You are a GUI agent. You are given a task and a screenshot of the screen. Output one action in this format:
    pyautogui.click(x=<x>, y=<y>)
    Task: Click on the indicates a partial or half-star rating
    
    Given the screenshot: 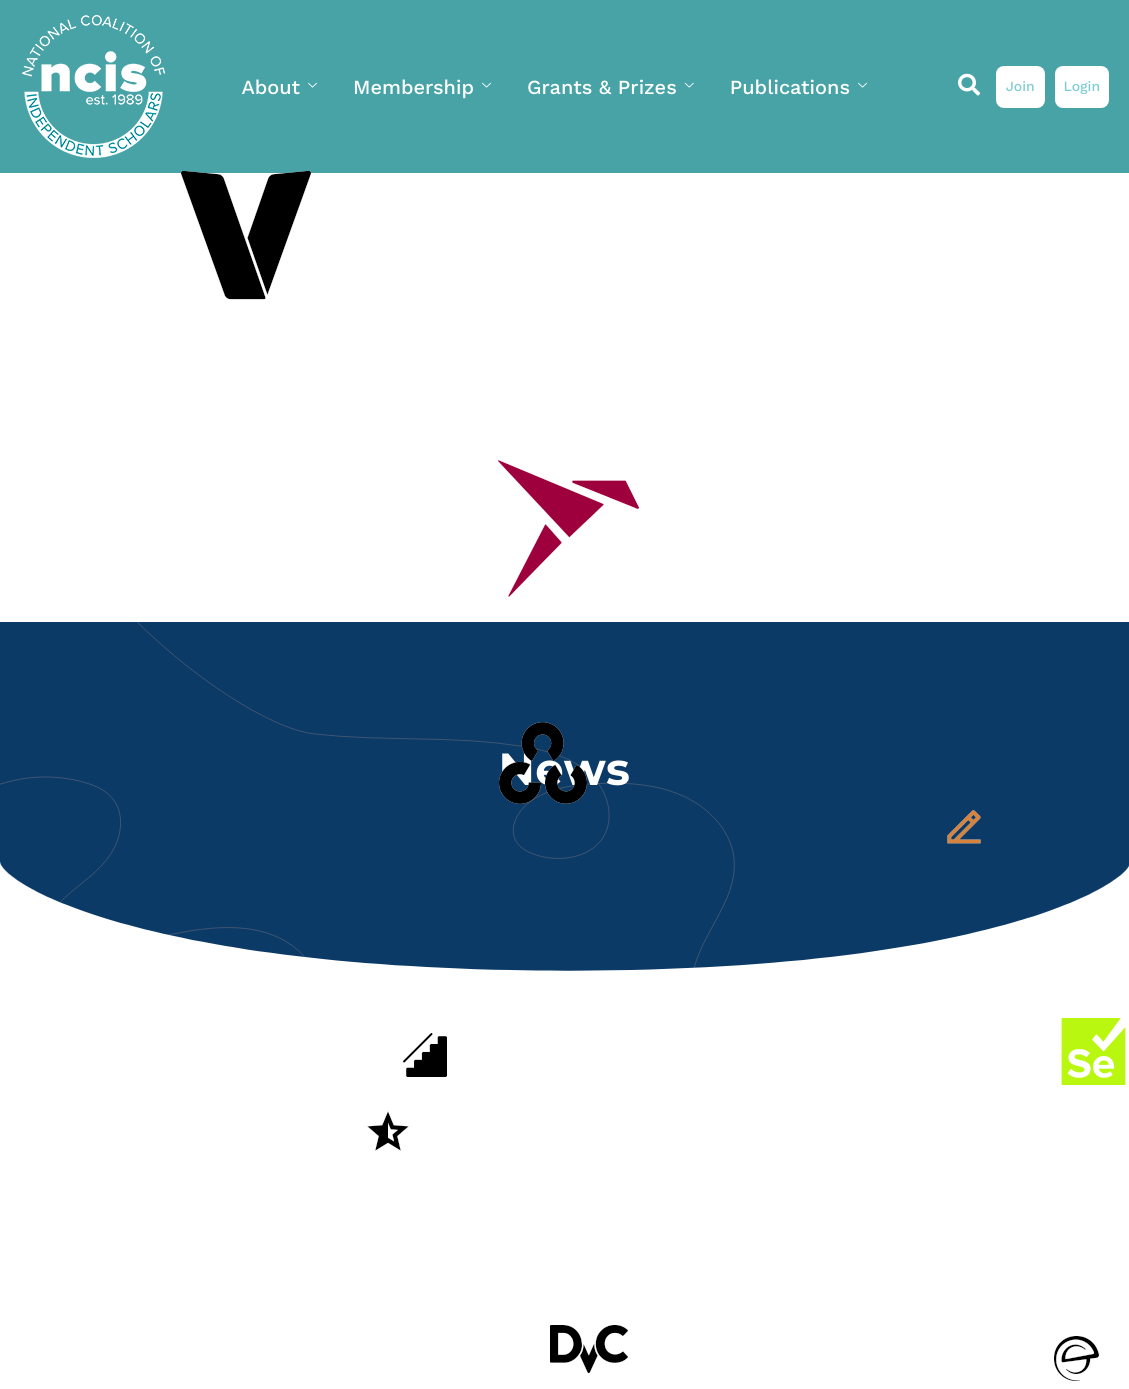 What is the action you would take?
    pyautogui.click(x=388, y=1132)
    